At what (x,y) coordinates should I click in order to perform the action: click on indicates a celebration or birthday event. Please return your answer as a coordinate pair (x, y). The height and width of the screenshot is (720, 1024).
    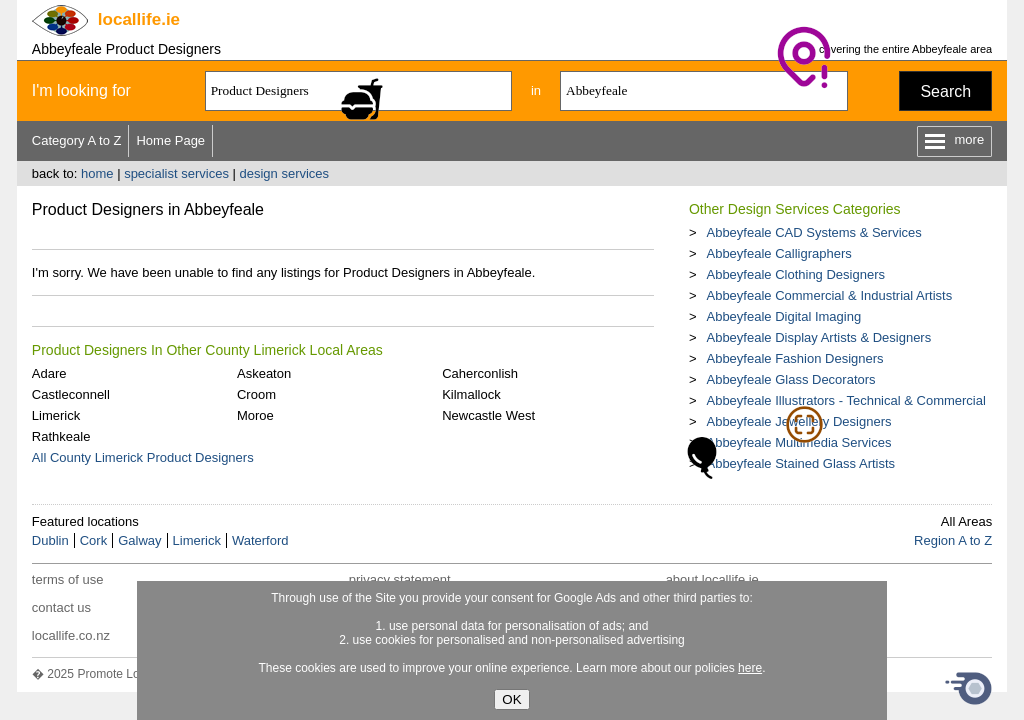
    Looking at the image, I should click on (702, 458).